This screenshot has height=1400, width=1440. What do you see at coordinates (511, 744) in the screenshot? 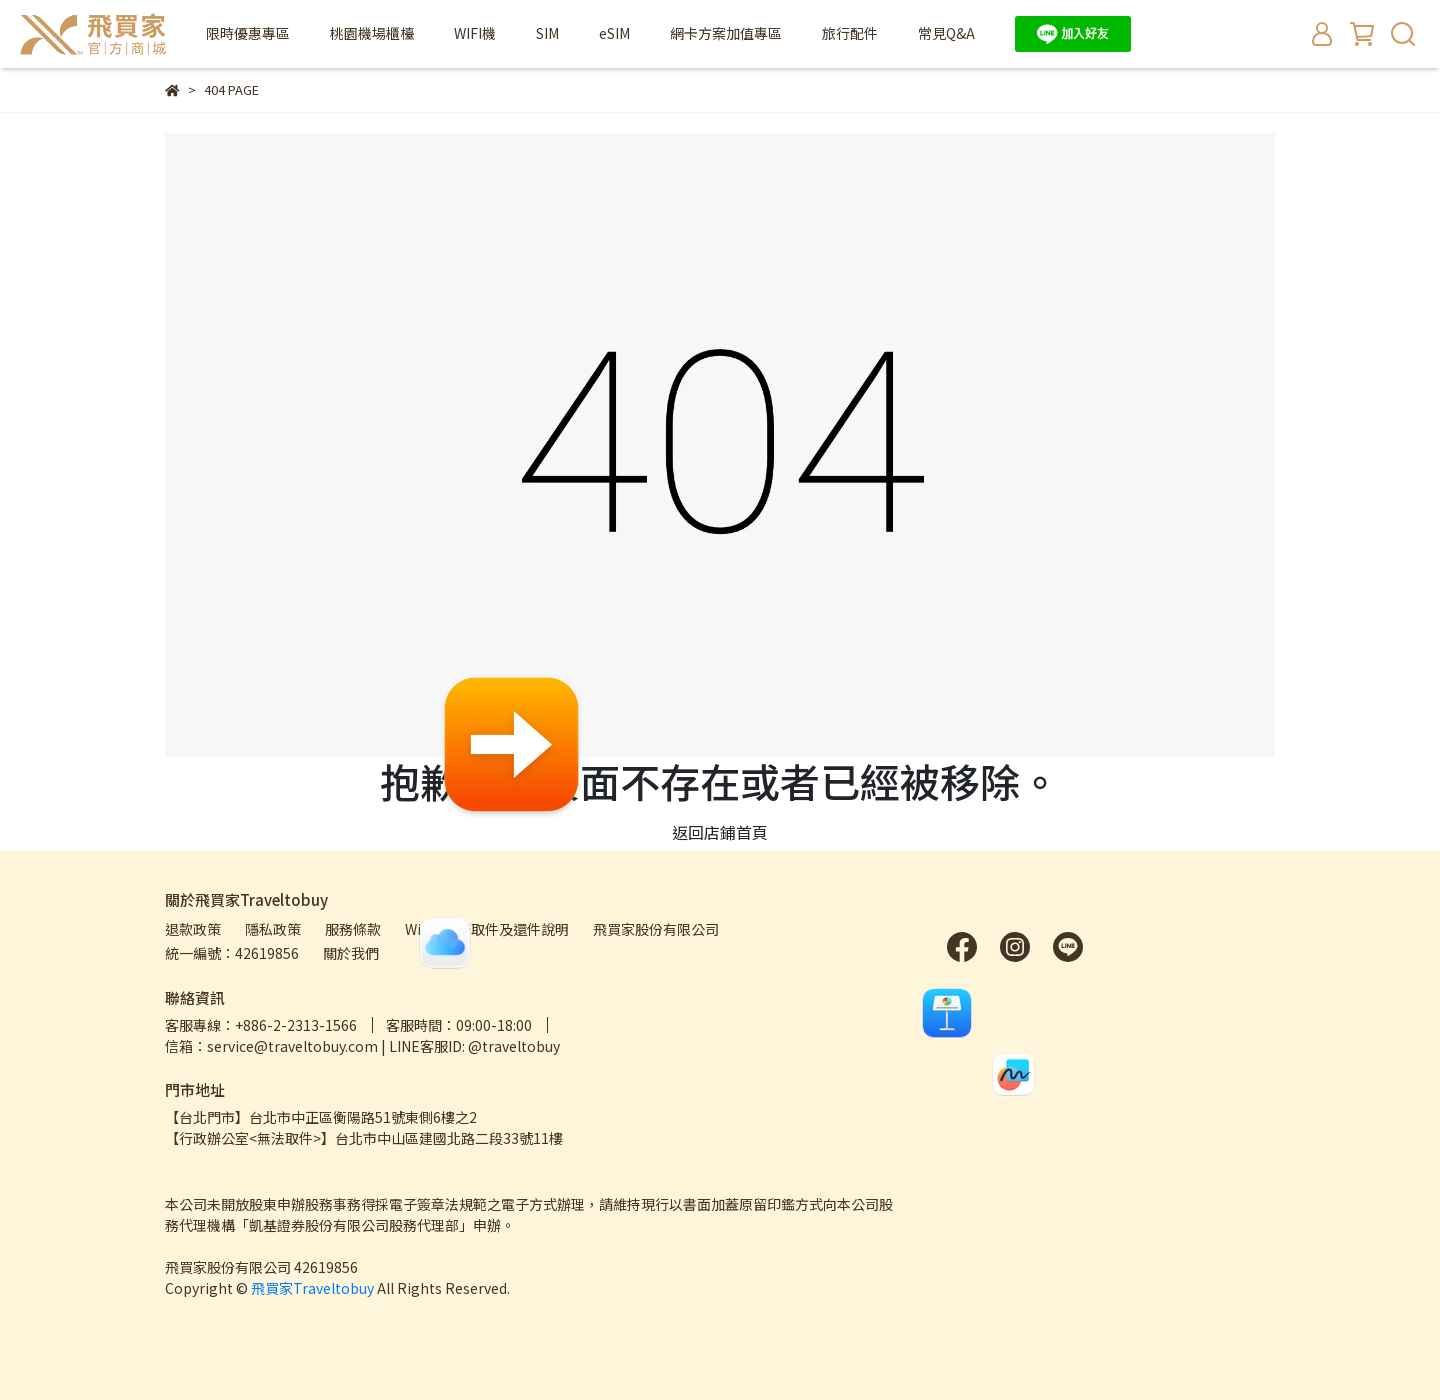
I see `log out of the current account or session` at bounding box center [511, 744].